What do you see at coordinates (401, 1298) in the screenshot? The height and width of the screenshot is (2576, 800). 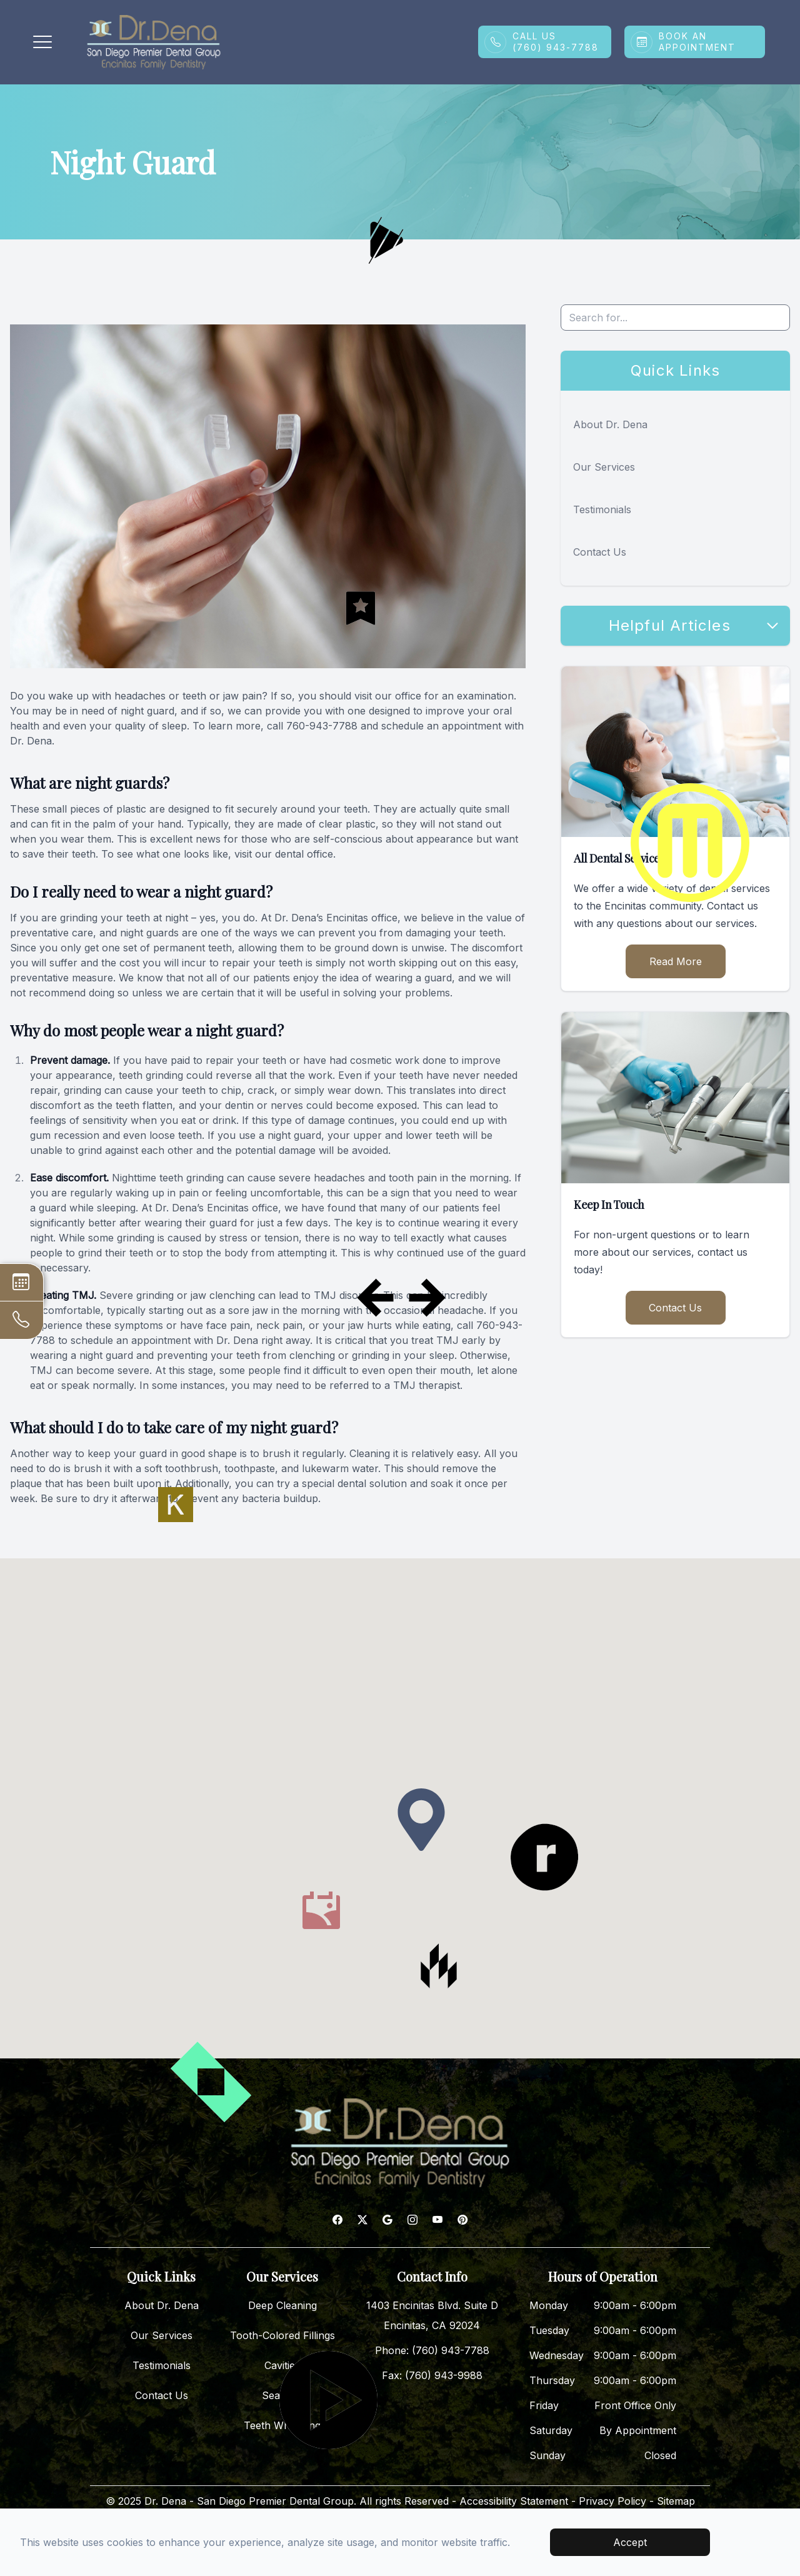 I see `expand content horizontally` at bounding box center [401, 1298].